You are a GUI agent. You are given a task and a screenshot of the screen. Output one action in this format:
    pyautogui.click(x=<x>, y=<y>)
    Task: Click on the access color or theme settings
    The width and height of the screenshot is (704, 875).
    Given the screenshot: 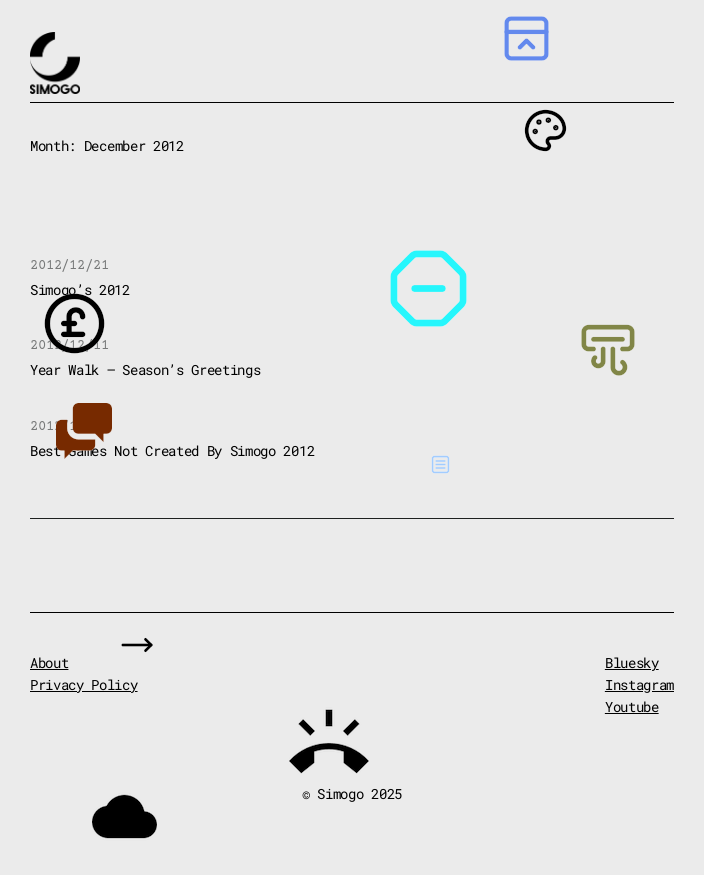 What is the action you would take?
    pyautogui.click(x=545, y=130)
    